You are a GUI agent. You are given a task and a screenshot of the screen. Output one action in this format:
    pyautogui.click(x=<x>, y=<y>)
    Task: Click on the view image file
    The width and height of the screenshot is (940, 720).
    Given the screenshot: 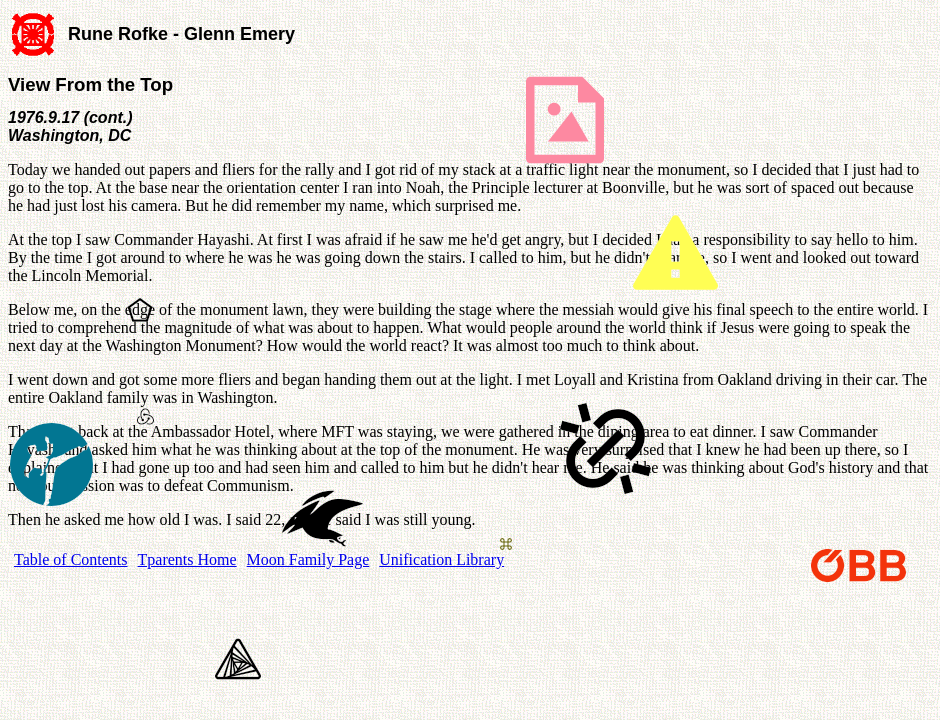 What is the action you would take?
    pyautogui.click(x=565, y=120)
    